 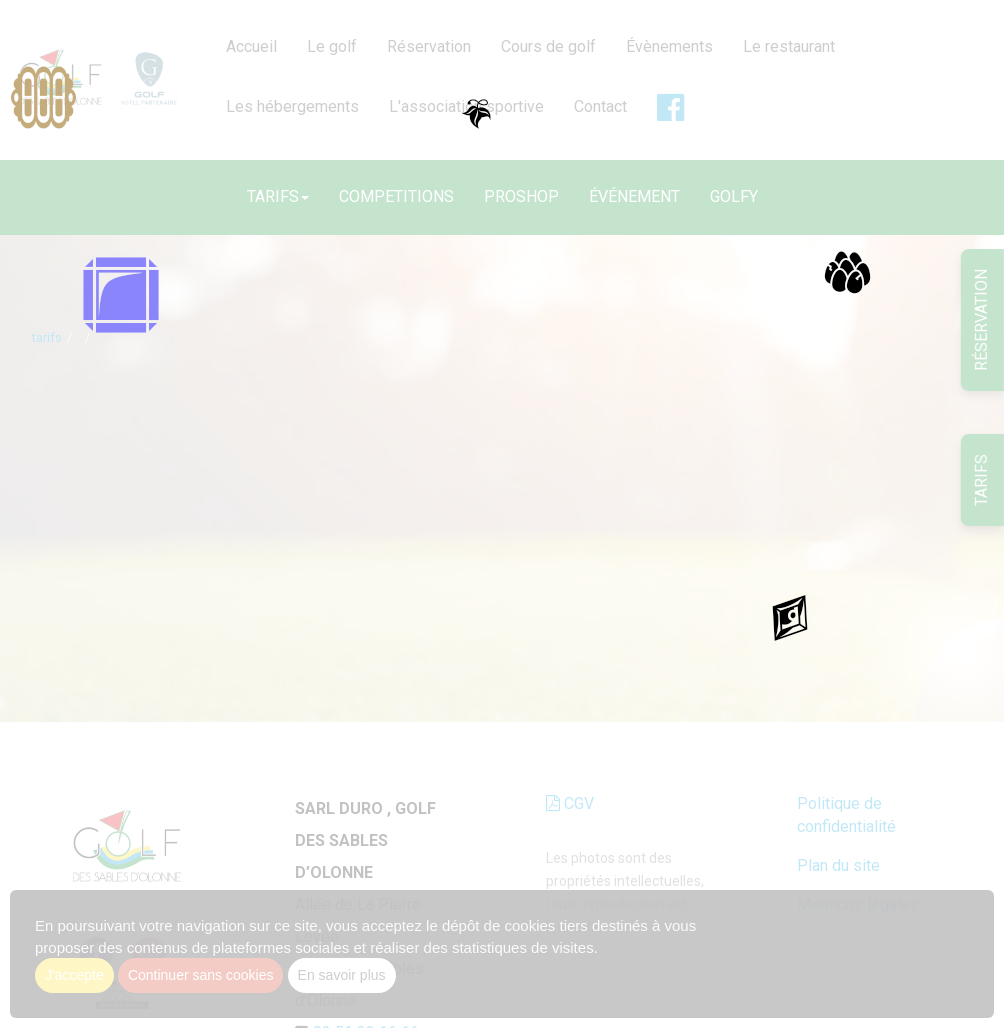 I want to click on brain or cognitive function indicator, so click(x=43, y=97).